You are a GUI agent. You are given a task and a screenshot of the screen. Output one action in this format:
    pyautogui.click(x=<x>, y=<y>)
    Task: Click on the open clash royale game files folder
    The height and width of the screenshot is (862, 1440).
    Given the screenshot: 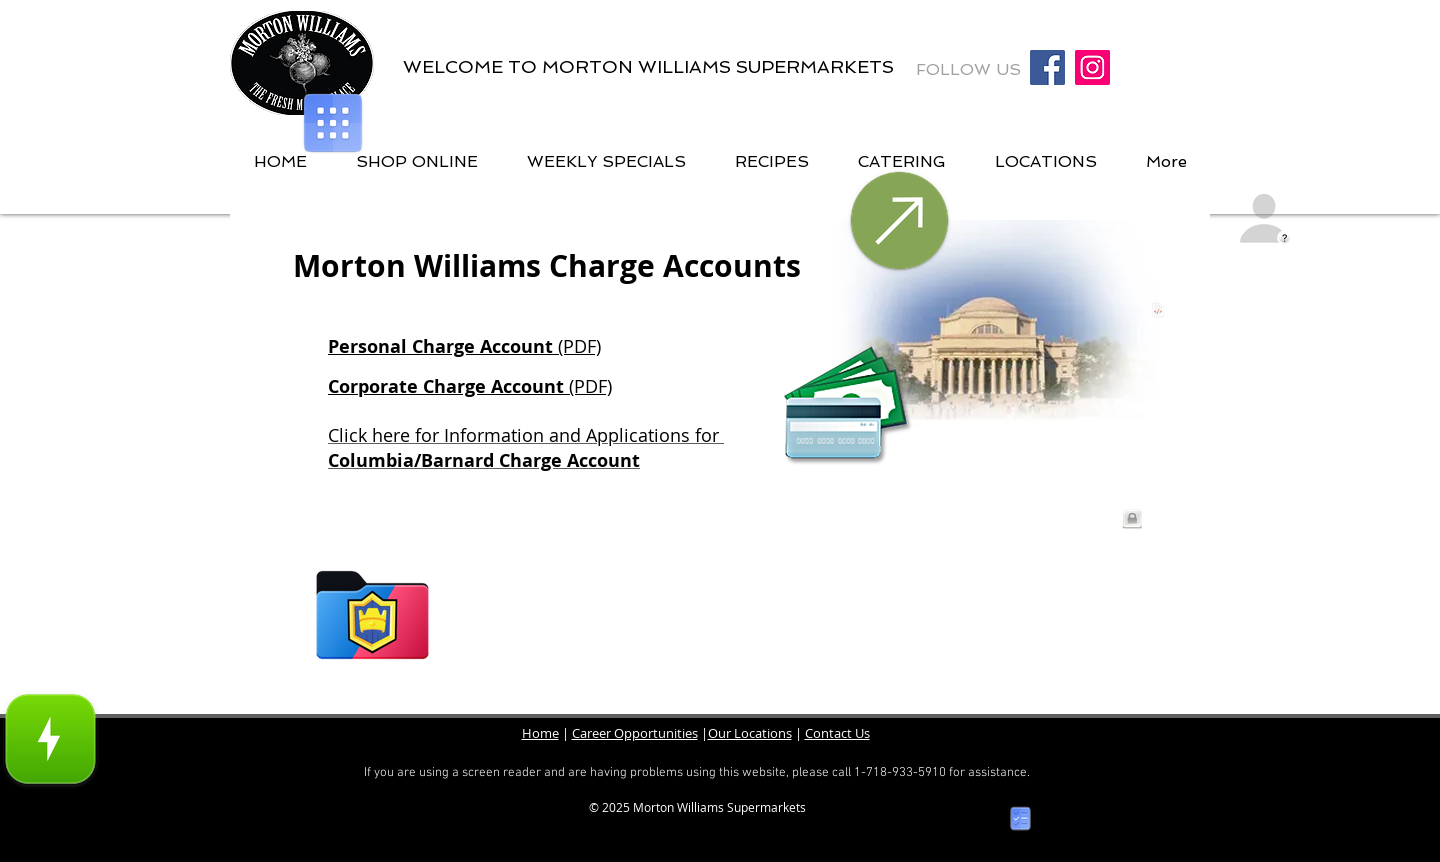 What is the action you would take?
    pyautogui.click(x=372, y=618)
    